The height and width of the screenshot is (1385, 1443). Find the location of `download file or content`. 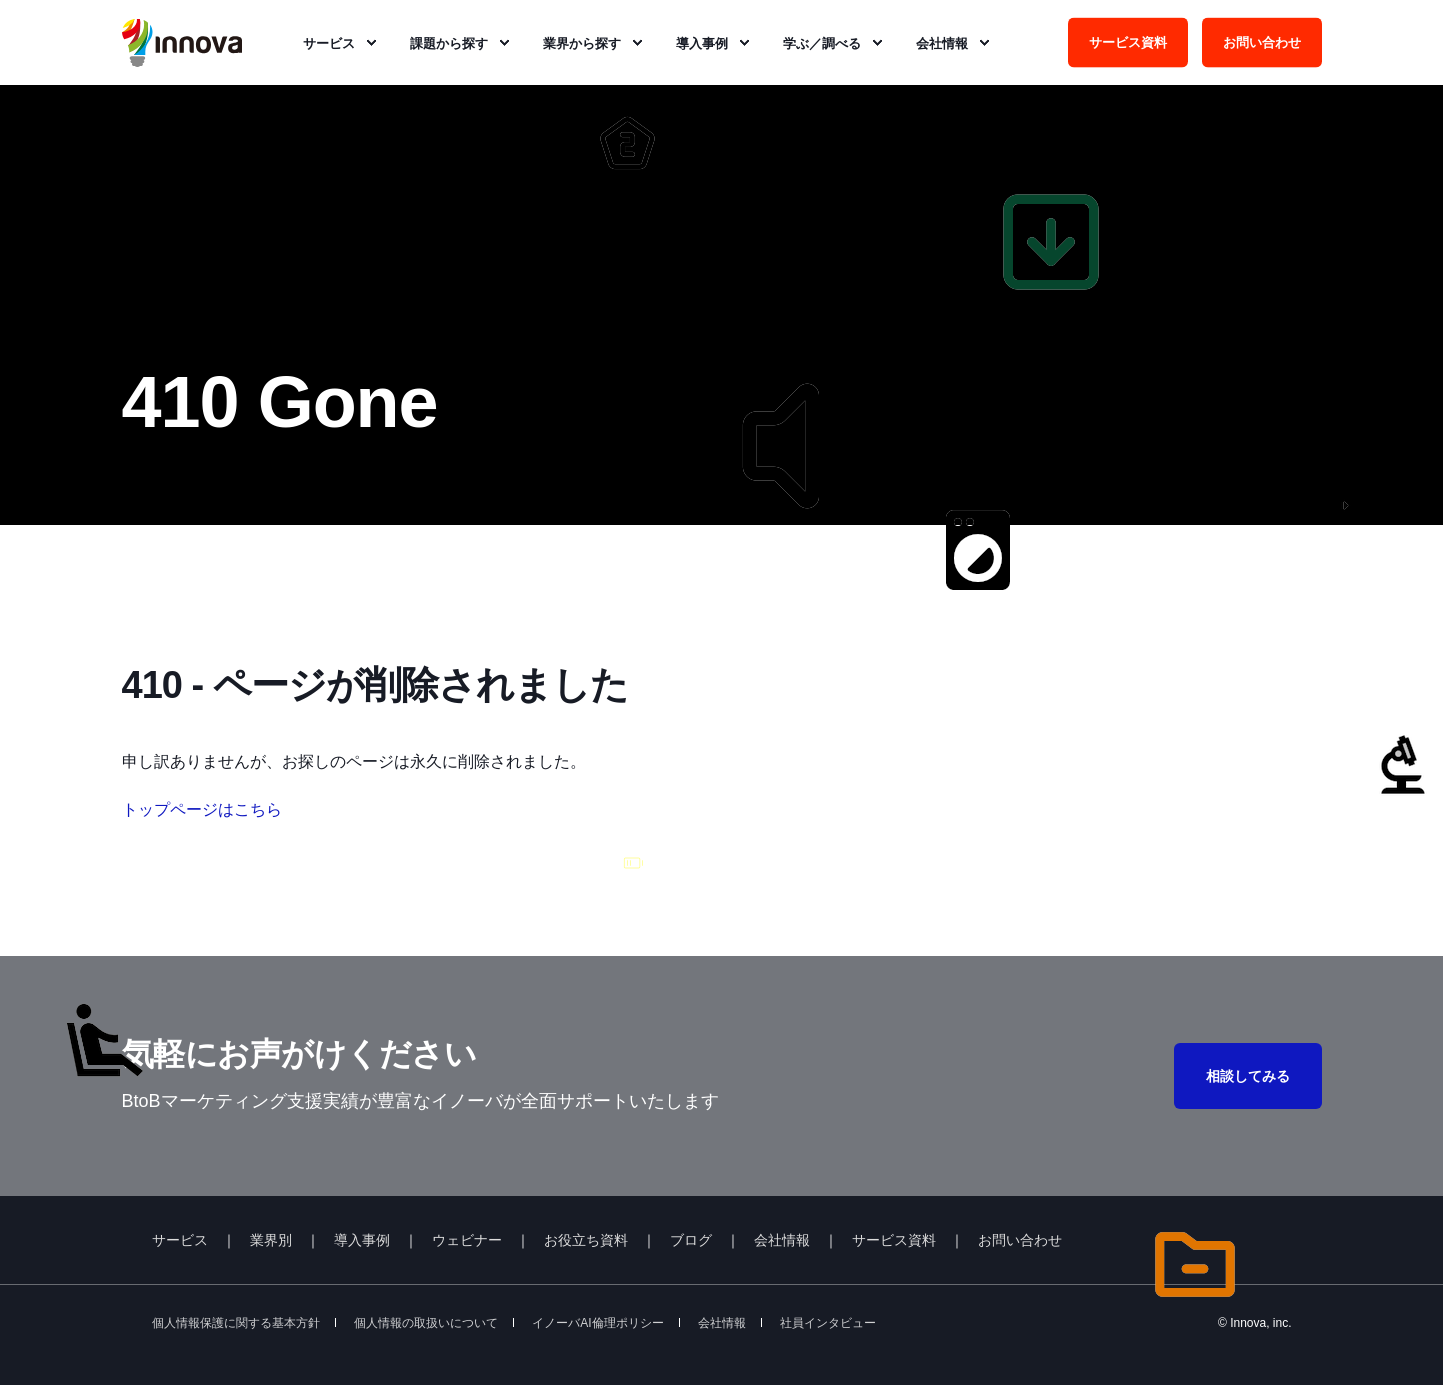

download file or content is located at coordinates (1051, 242).